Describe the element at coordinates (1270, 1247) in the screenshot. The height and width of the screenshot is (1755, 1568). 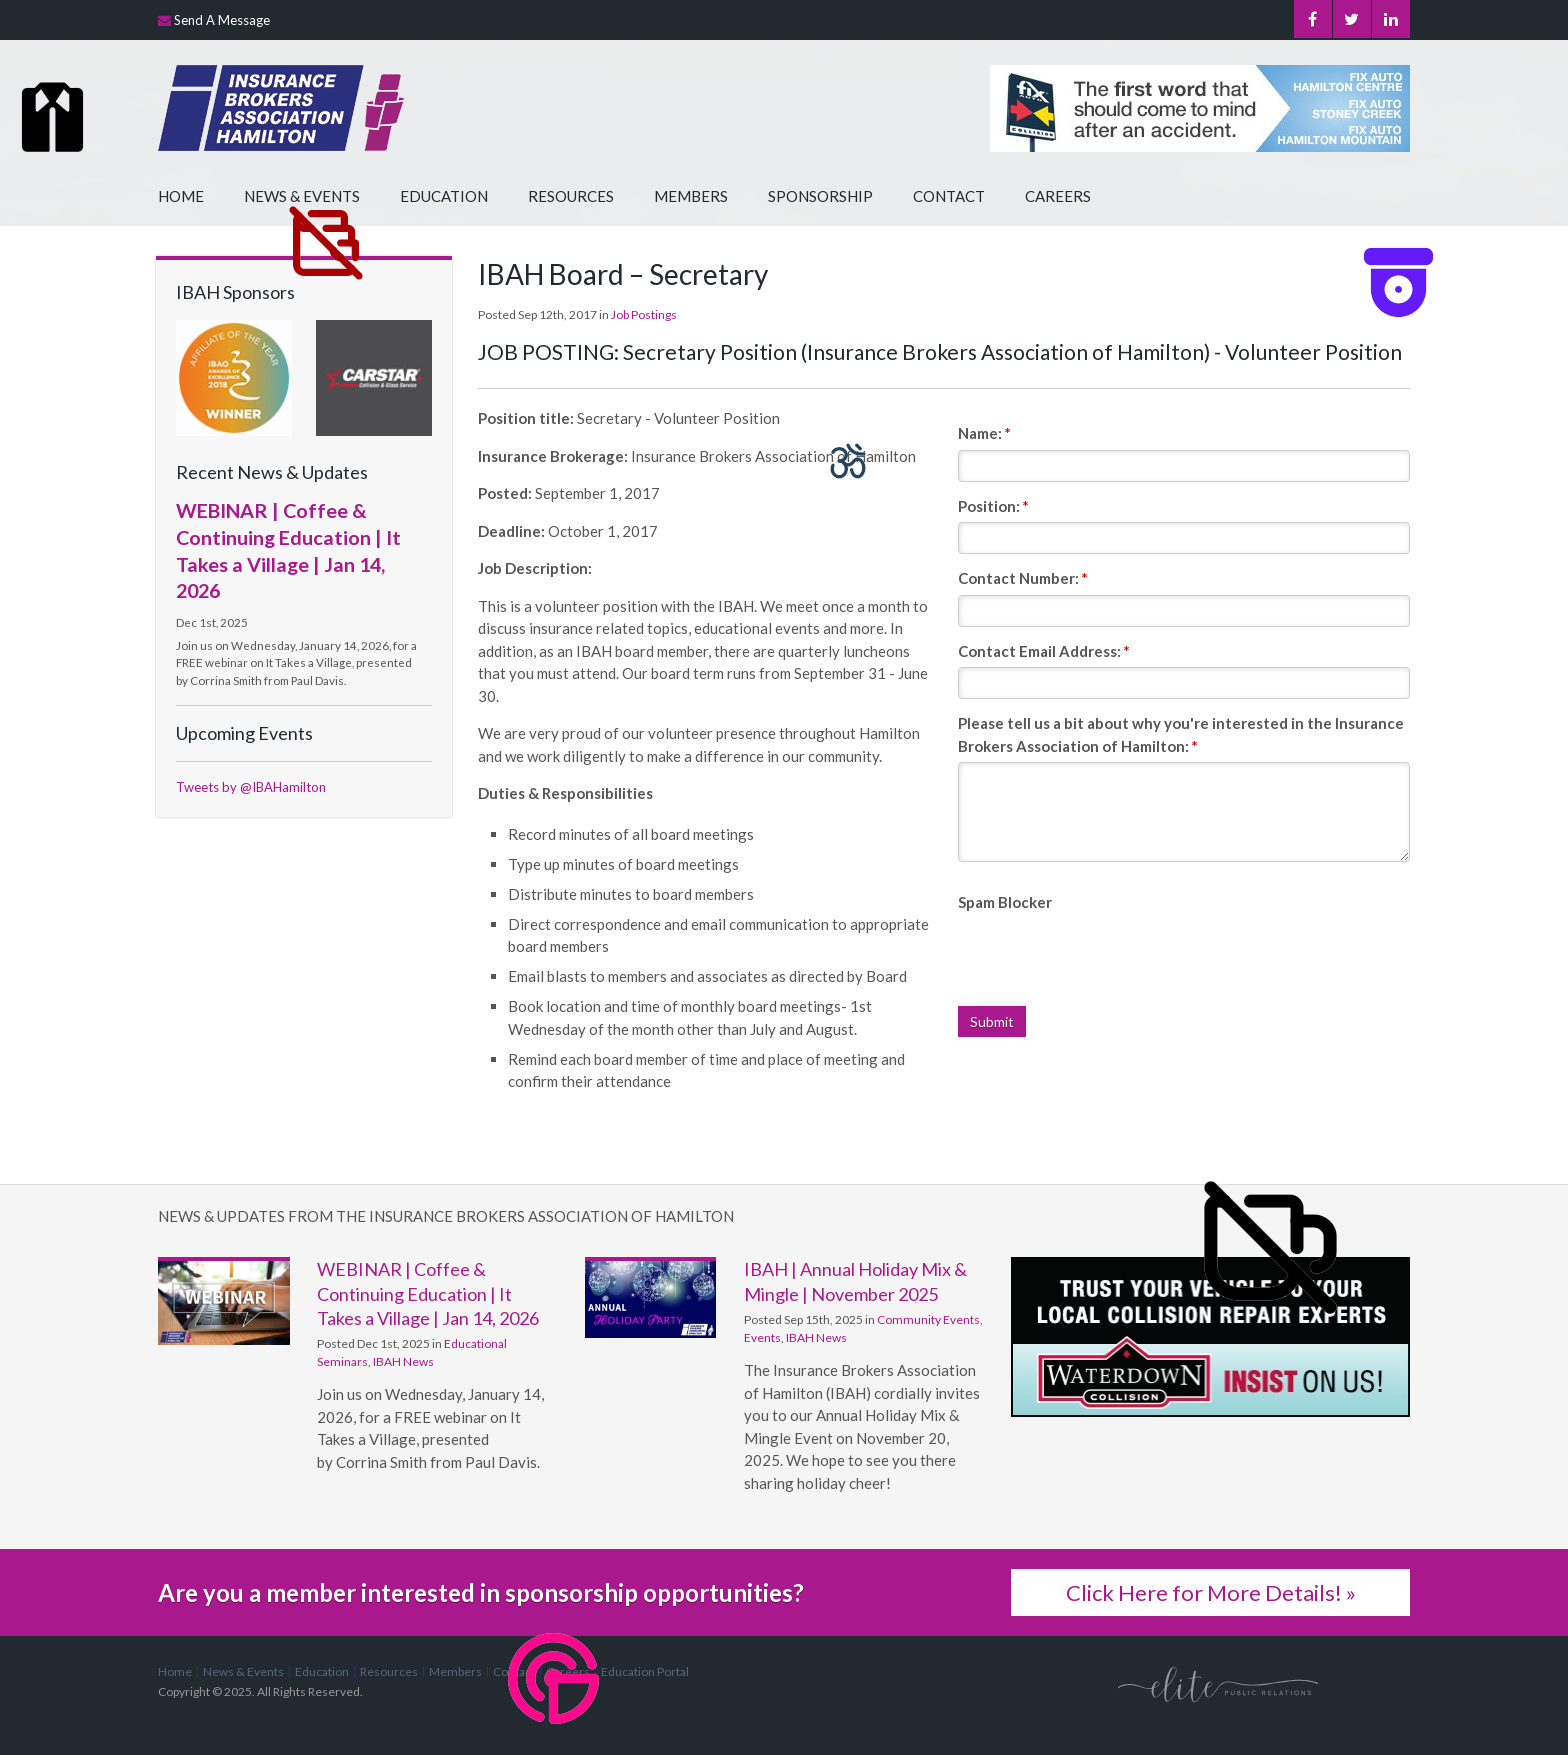
I see `no beverages allowed` at that location.